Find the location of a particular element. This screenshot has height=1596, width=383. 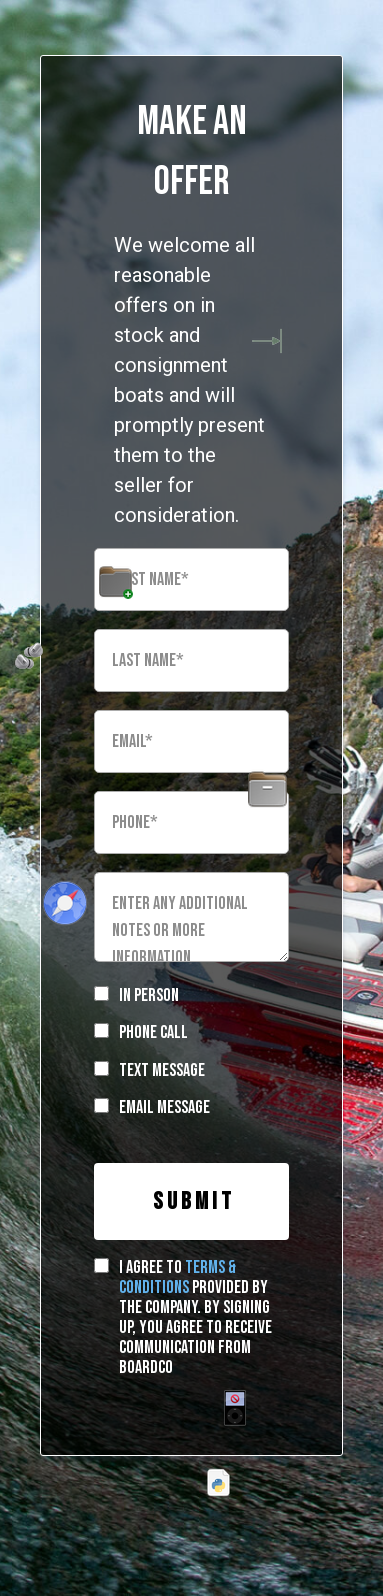

jump to the last item in a list is located at coordinates (267, 341).